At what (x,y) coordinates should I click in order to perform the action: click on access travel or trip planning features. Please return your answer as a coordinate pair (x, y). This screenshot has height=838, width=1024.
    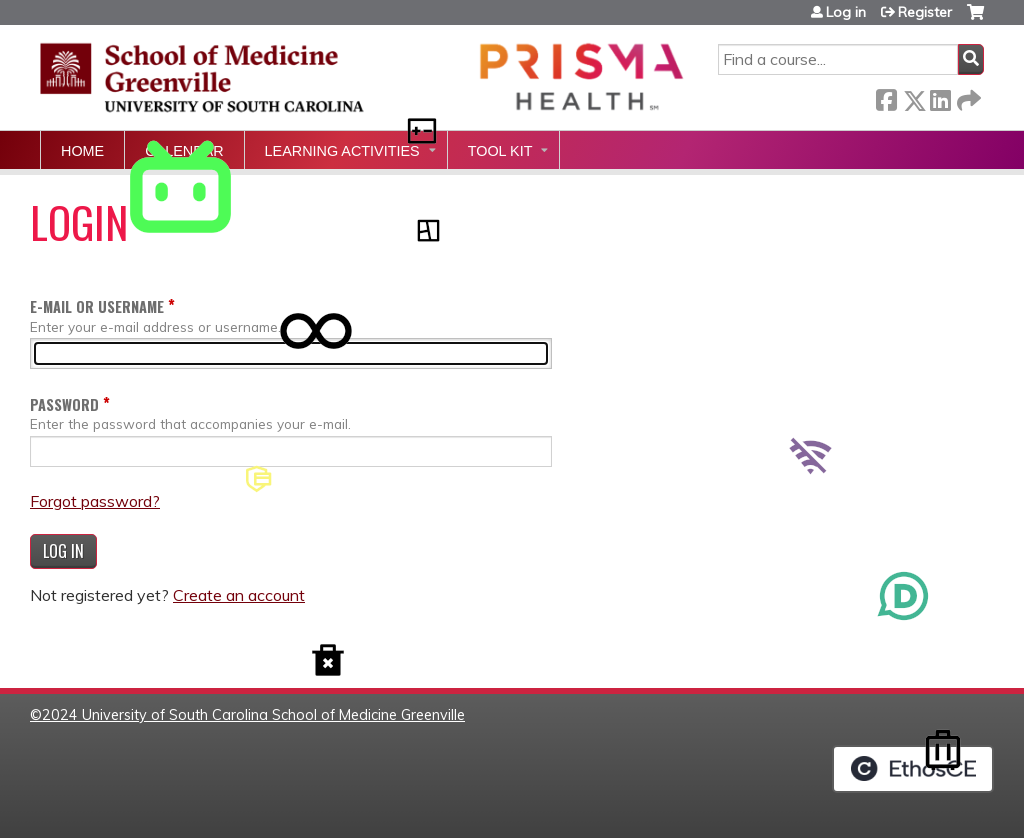
    Looking at the image, I should click on (943, 749).